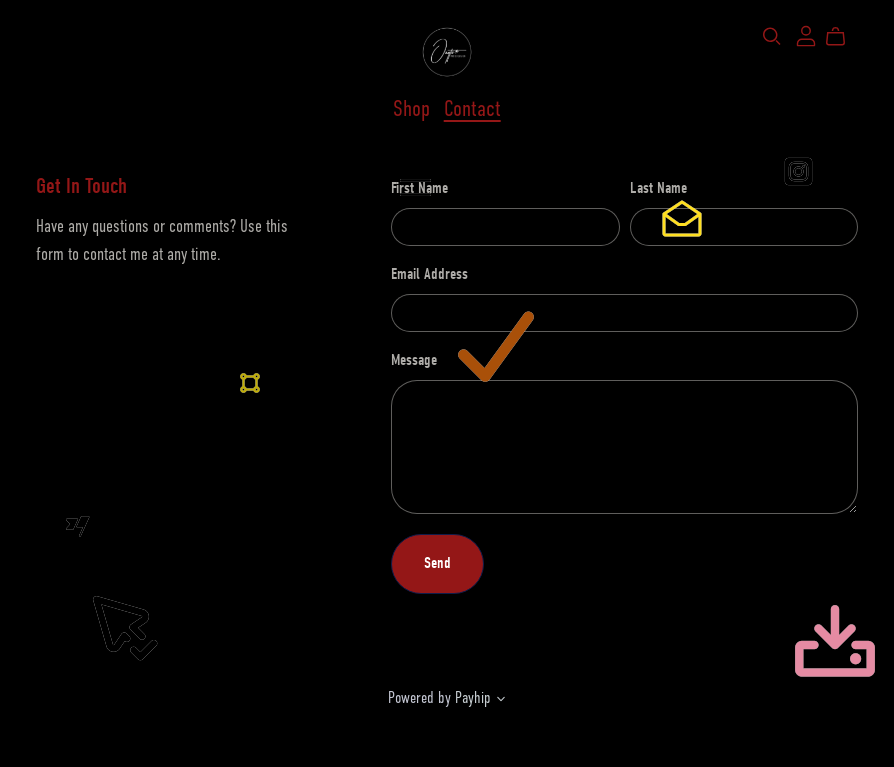  I want to click on view ring network topology, so click(250, 383).